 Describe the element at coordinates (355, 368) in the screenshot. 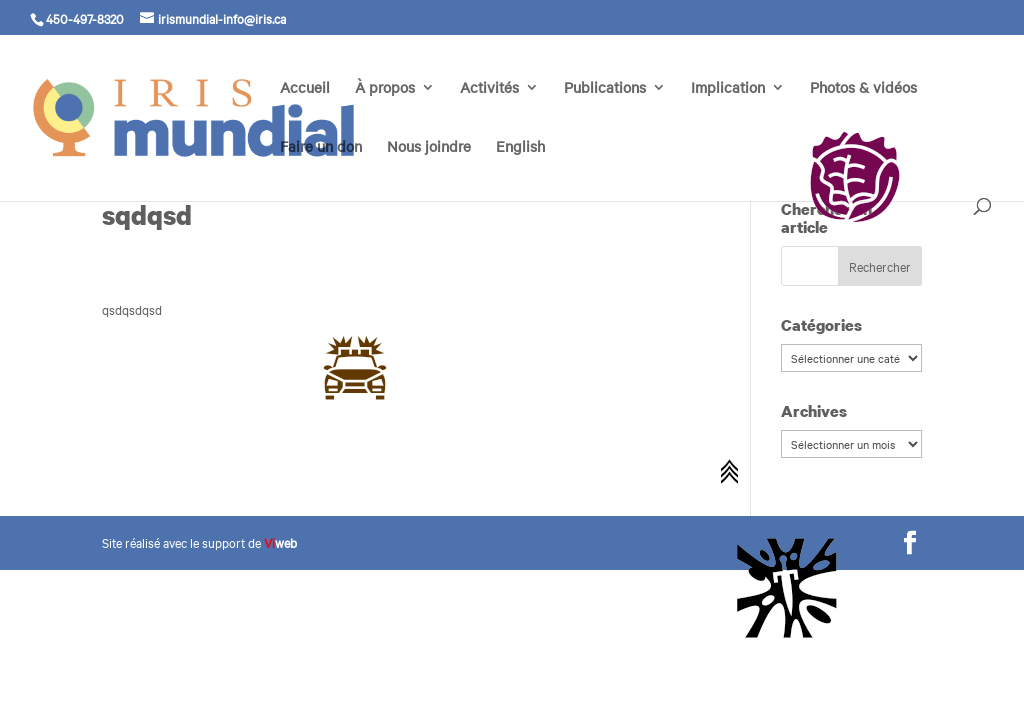

I see `indicates police or emergency services in a game` at that location.